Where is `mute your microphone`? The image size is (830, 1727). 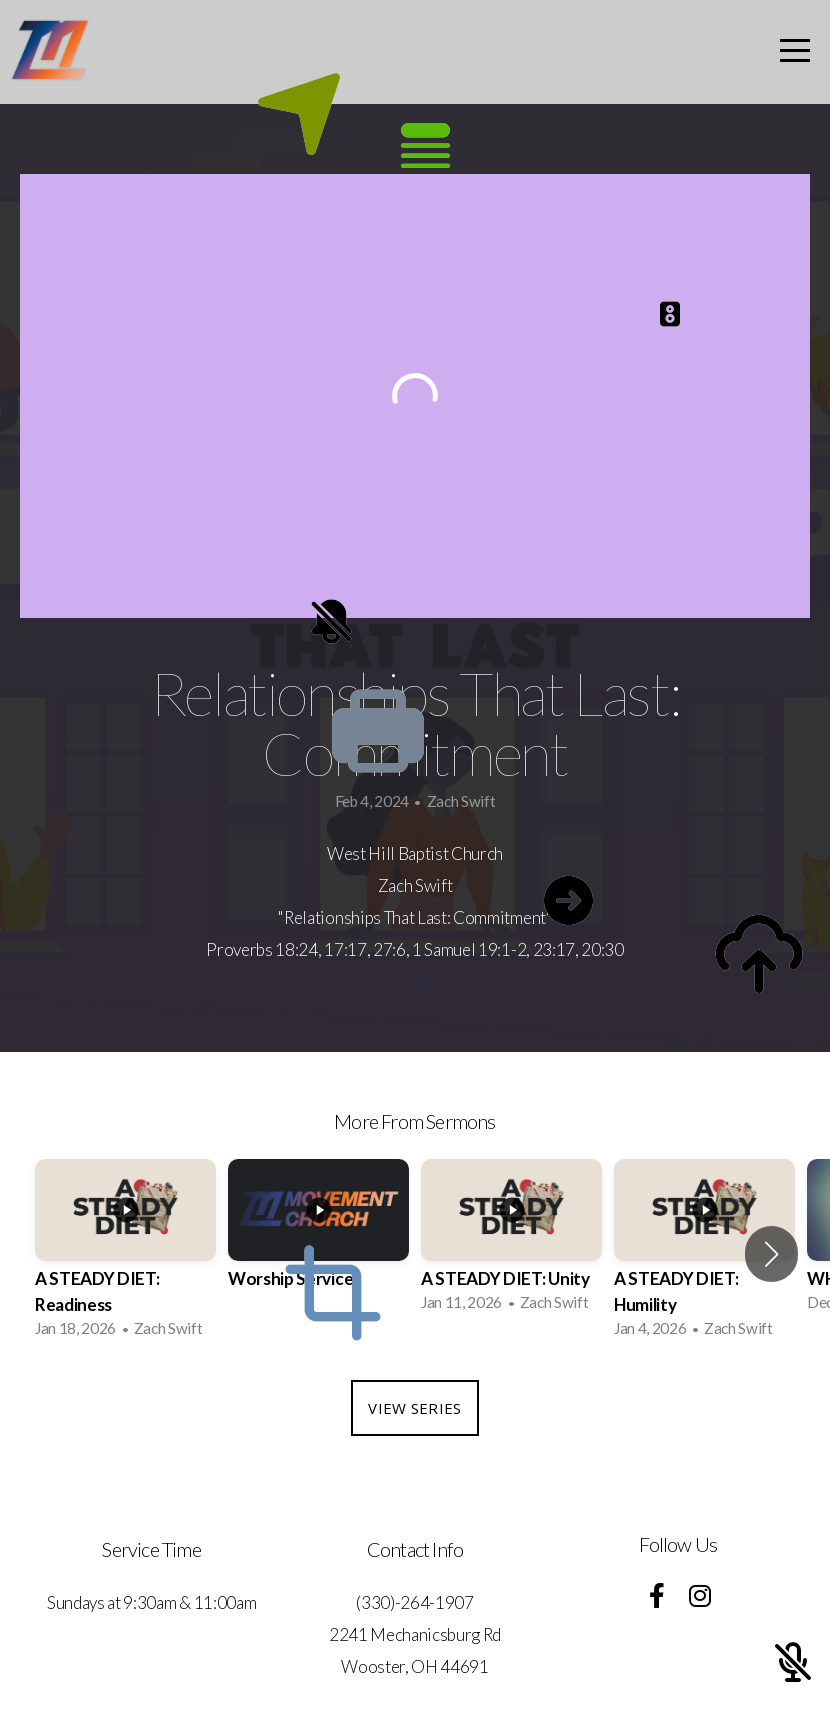
mute your microphone is located at coordinates (793, 1662).